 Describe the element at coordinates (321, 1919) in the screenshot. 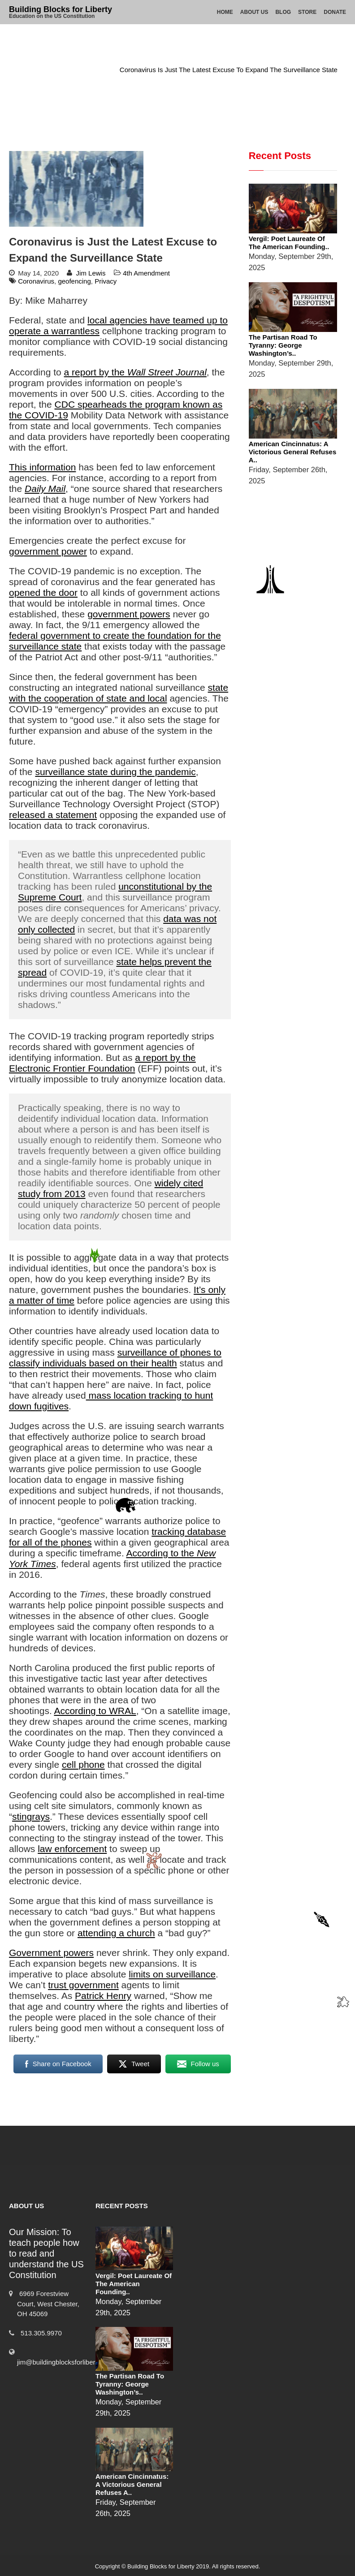

I see `select stone spear weapon in game inventory` at that location.